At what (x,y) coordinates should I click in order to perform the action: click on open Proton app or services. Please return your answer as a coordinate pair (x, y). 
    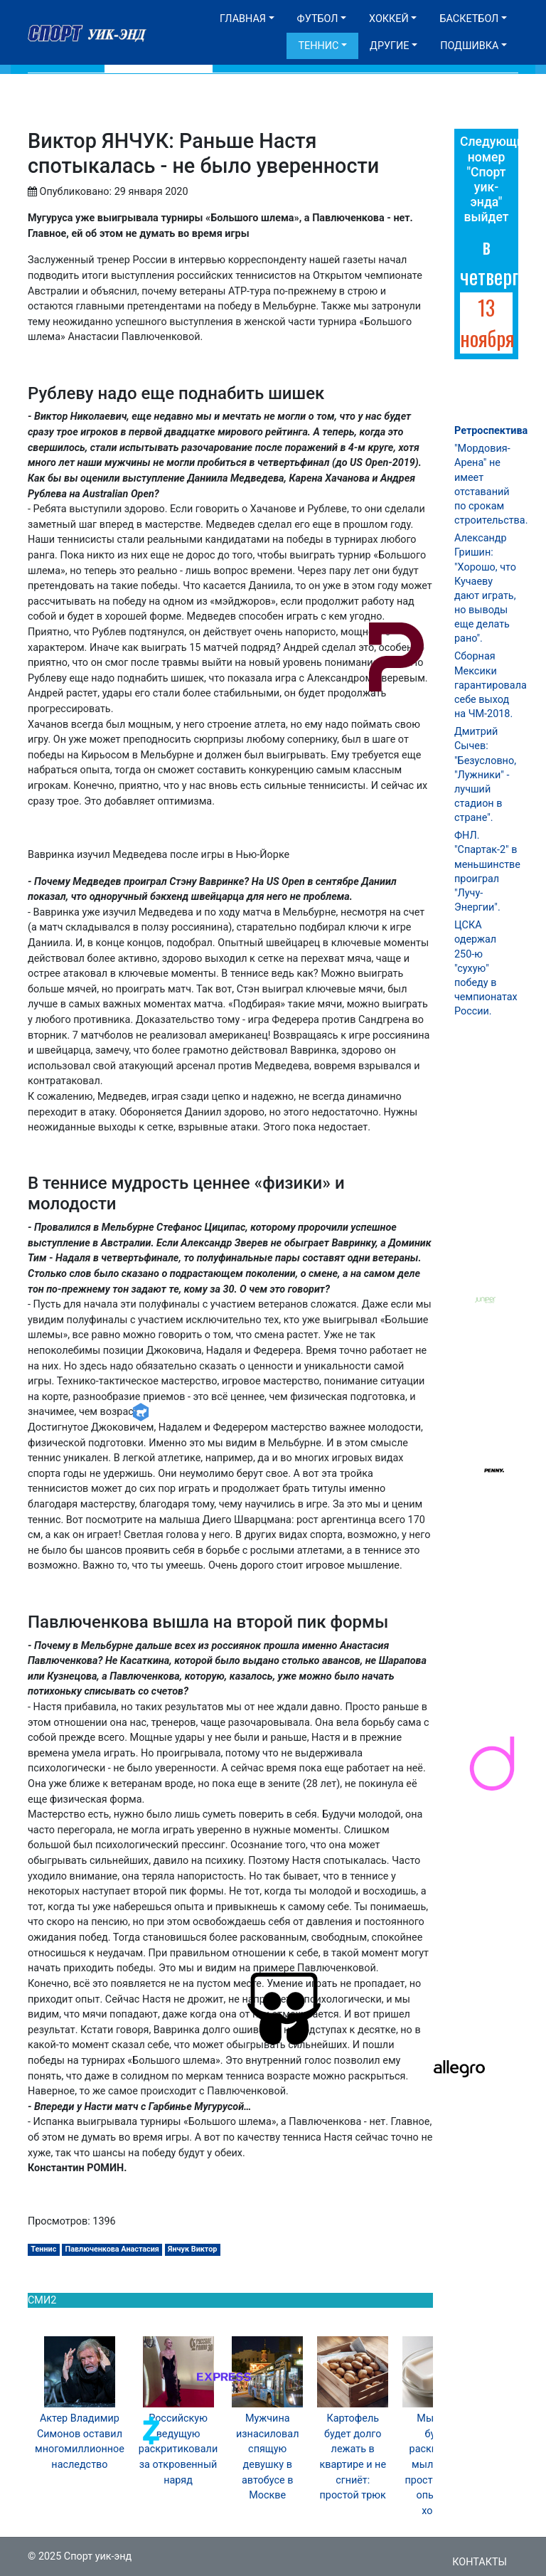
    Looking at the image, I should click on (396, 657).